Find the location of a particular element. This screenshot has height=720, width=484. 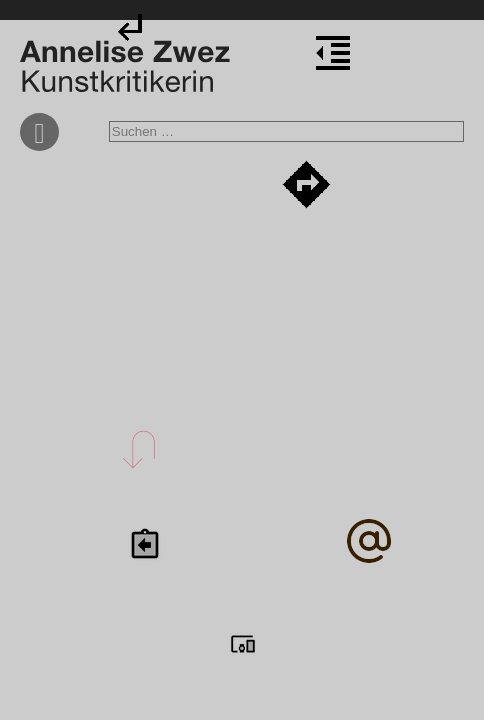

return or send back an assignment is located at coordinates (145, 545).